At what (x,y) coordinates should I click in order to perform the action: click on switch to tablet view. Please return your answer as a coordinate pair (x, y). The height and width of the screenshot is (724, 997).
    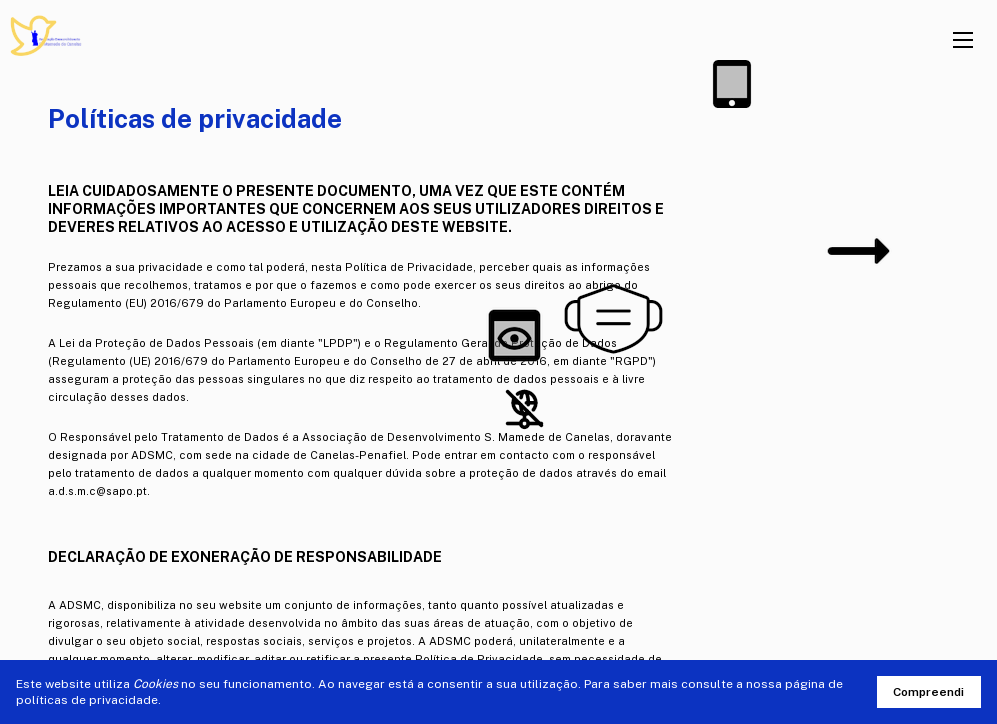
    Looking at the image, I should click on (733, 84).